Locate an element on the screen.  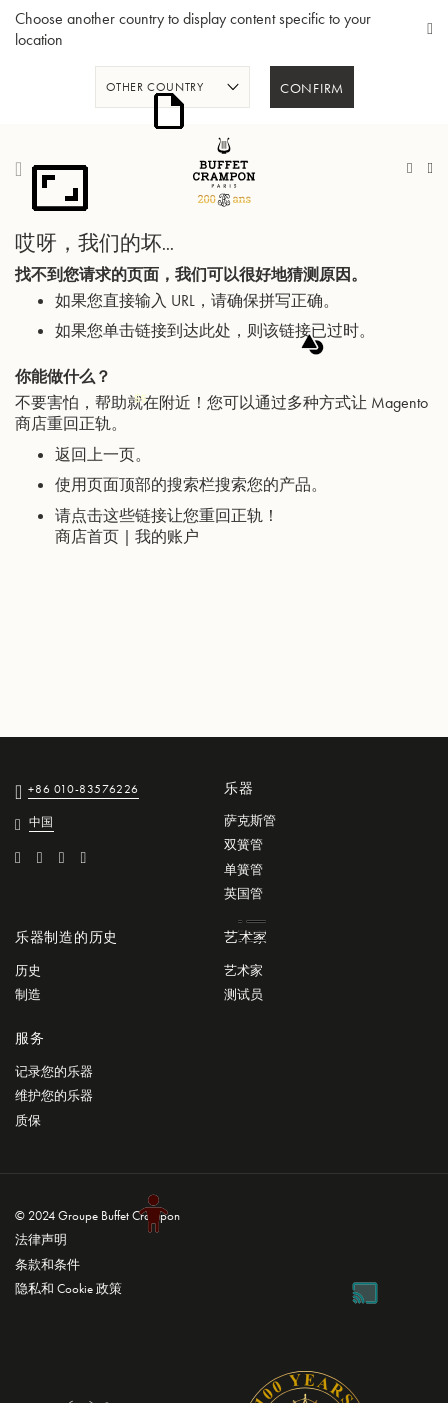
view items in a list format is located at coordinates (252, 931).